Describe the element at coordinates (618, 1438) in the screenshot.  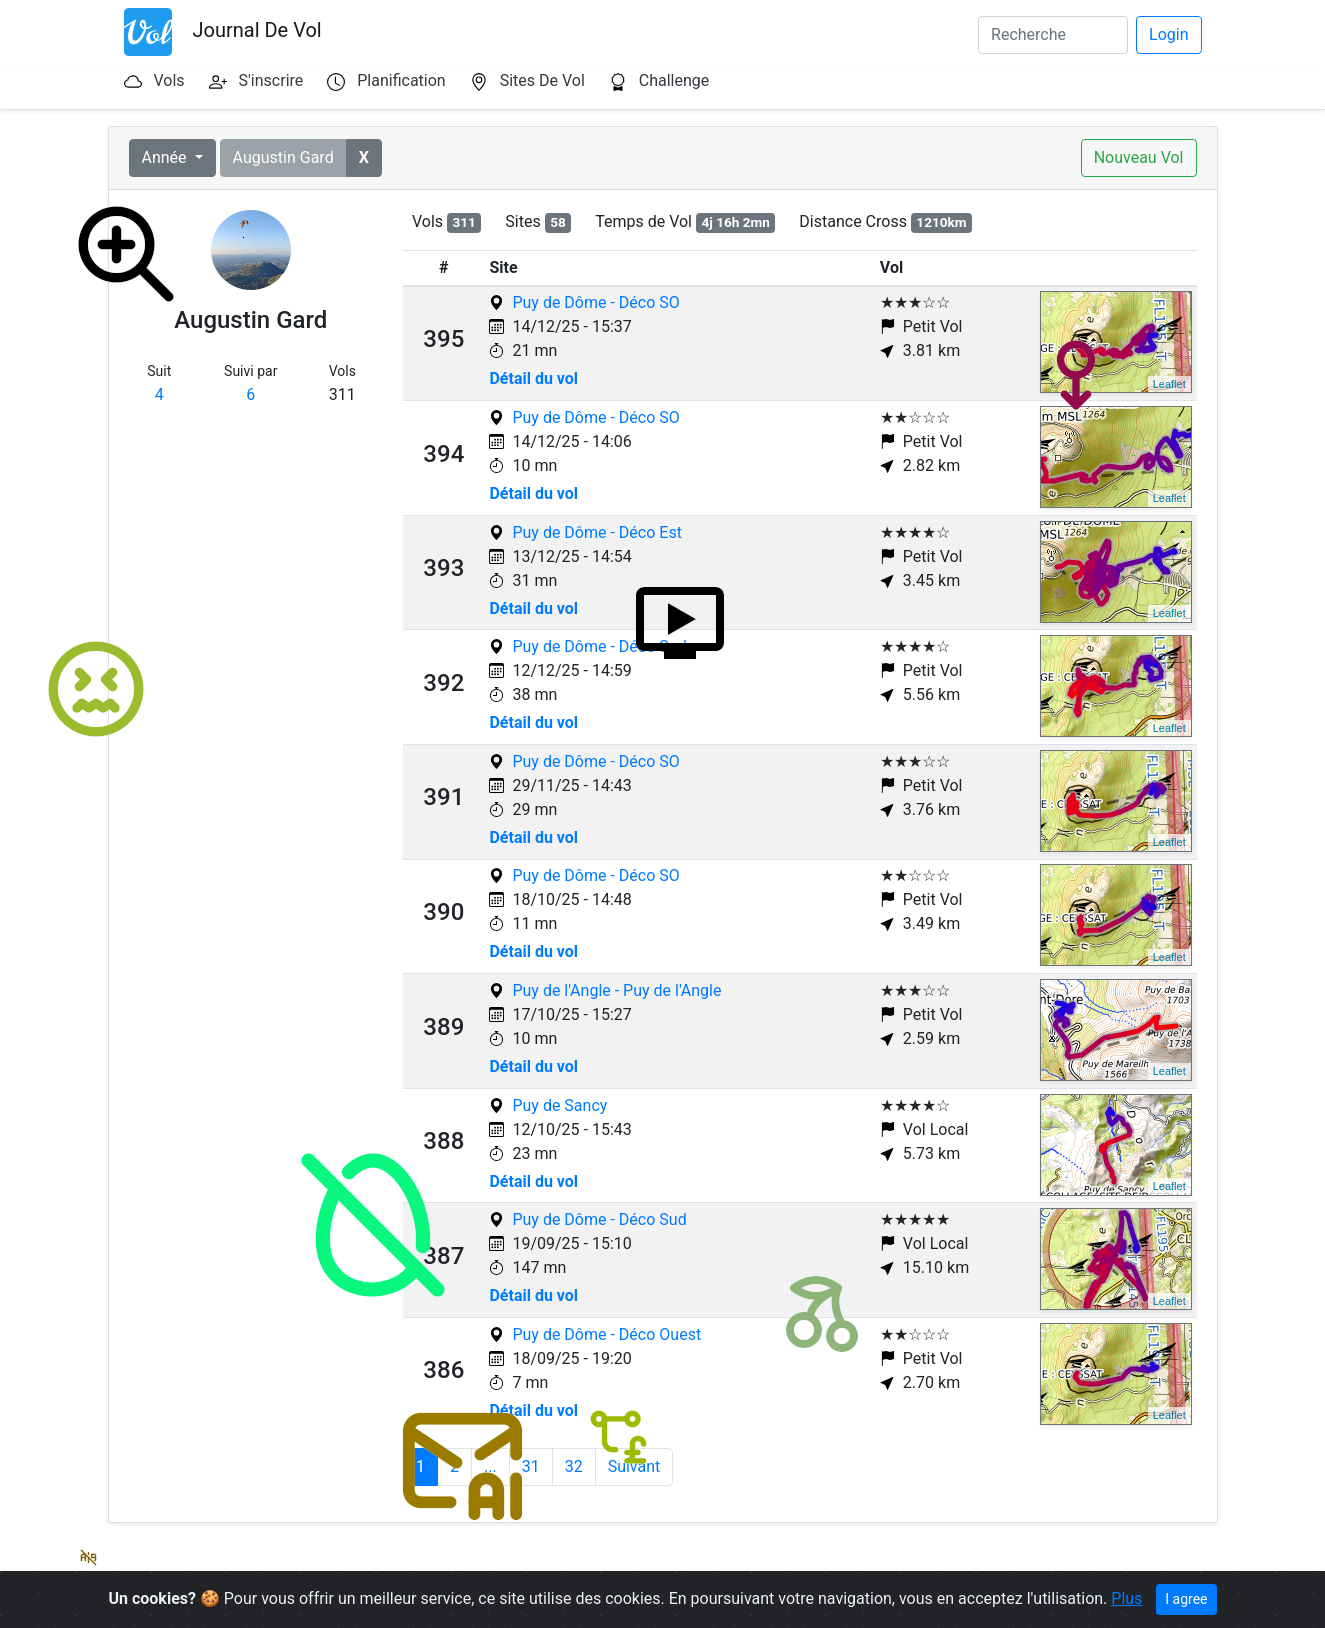
I see `transfer funds in pounds sterling` at that location.